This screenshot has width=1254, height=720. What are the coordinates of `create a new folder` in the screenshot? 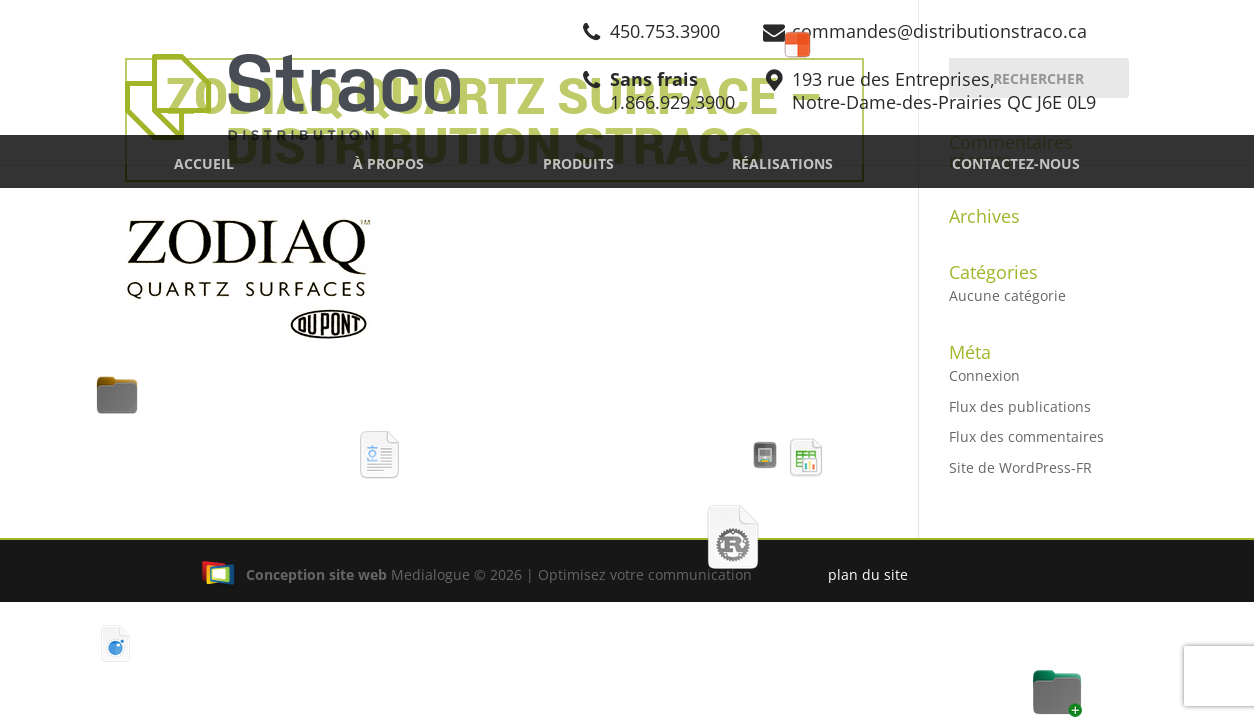 It's located at (1057, 692).